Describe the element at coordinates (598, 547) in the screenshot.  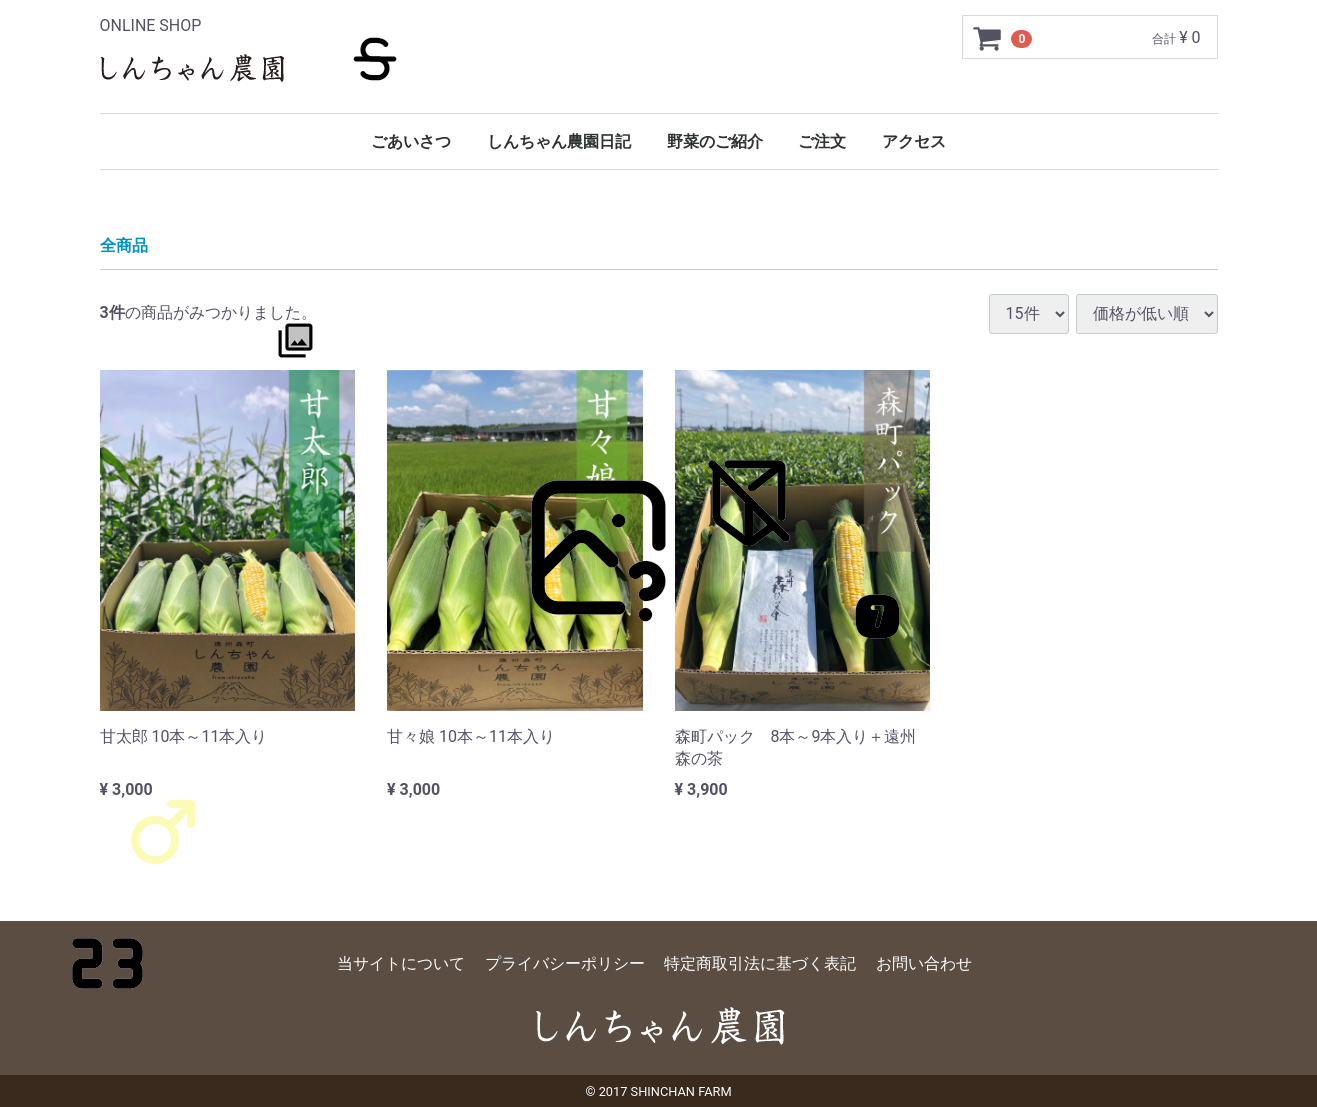
I see `unknown or missing image` at that location.